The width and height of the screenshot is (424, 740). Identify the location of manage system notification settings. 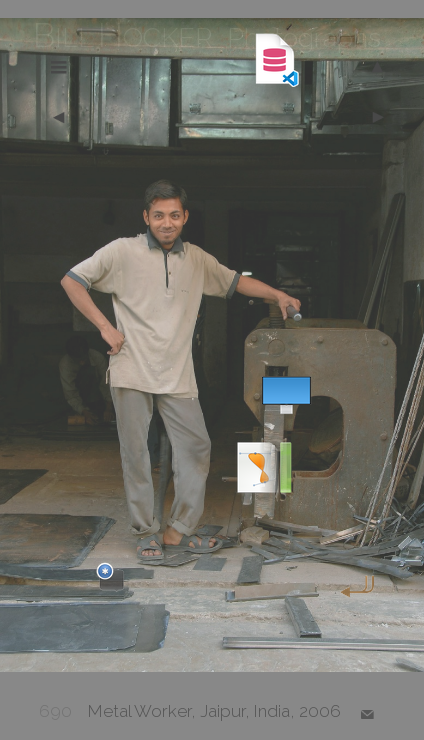
(110, 576).